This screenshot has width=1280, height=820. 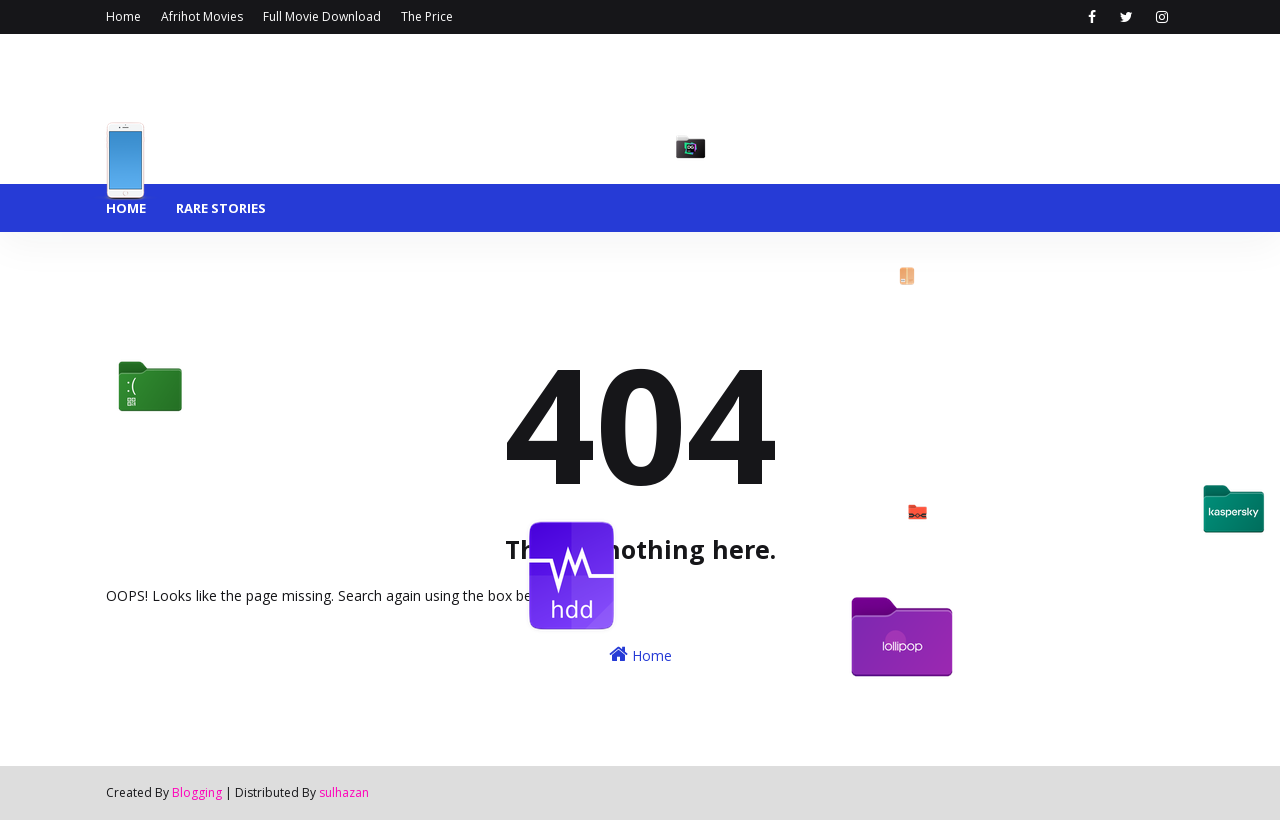 I want to click on virtualbox hard disk drive file, so click(x=571, y=575).